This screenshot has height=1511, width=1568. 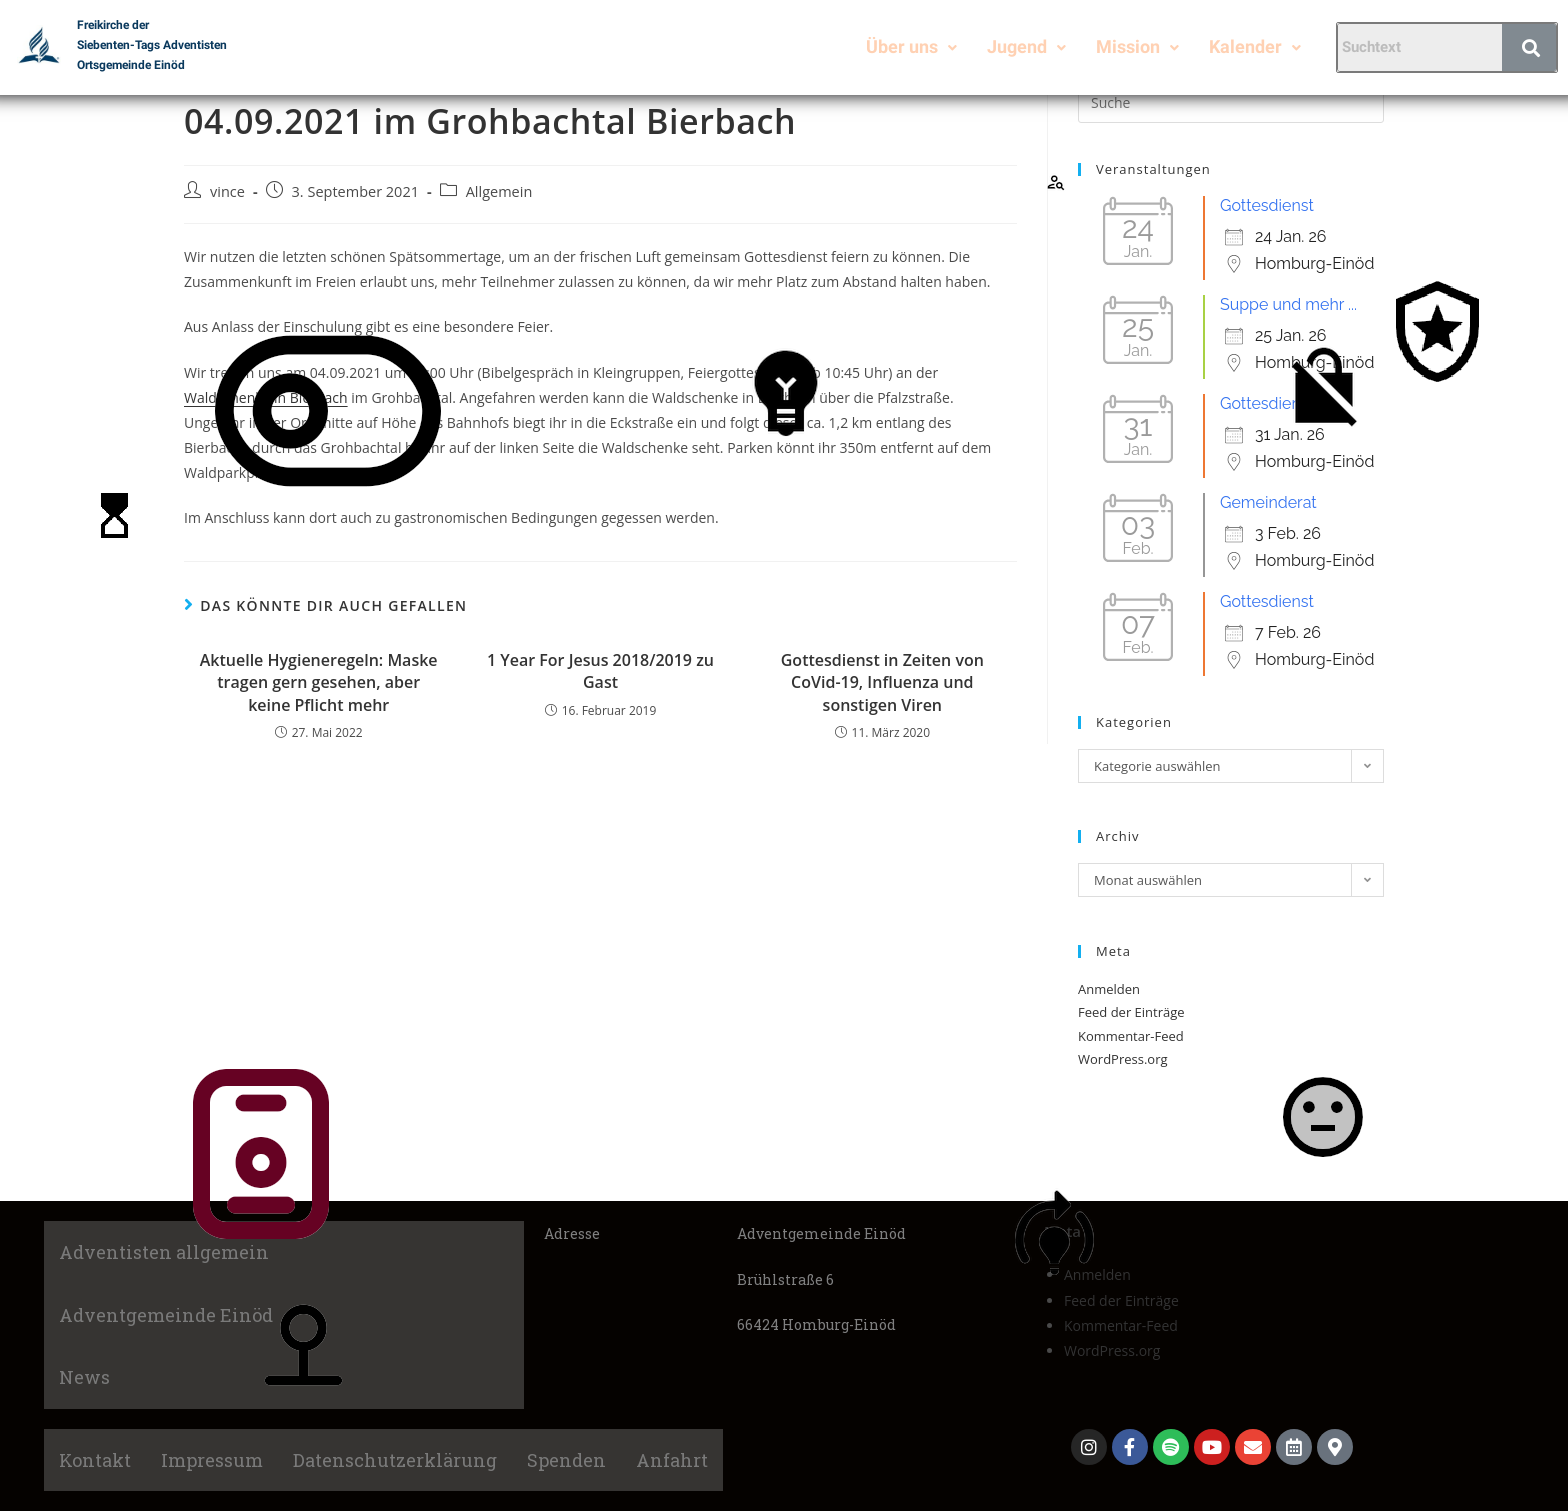 What do you see at coordinates (303, 1346) in the screenshot?
I see `mark a location on the map` at bounding box center [303, 1346].